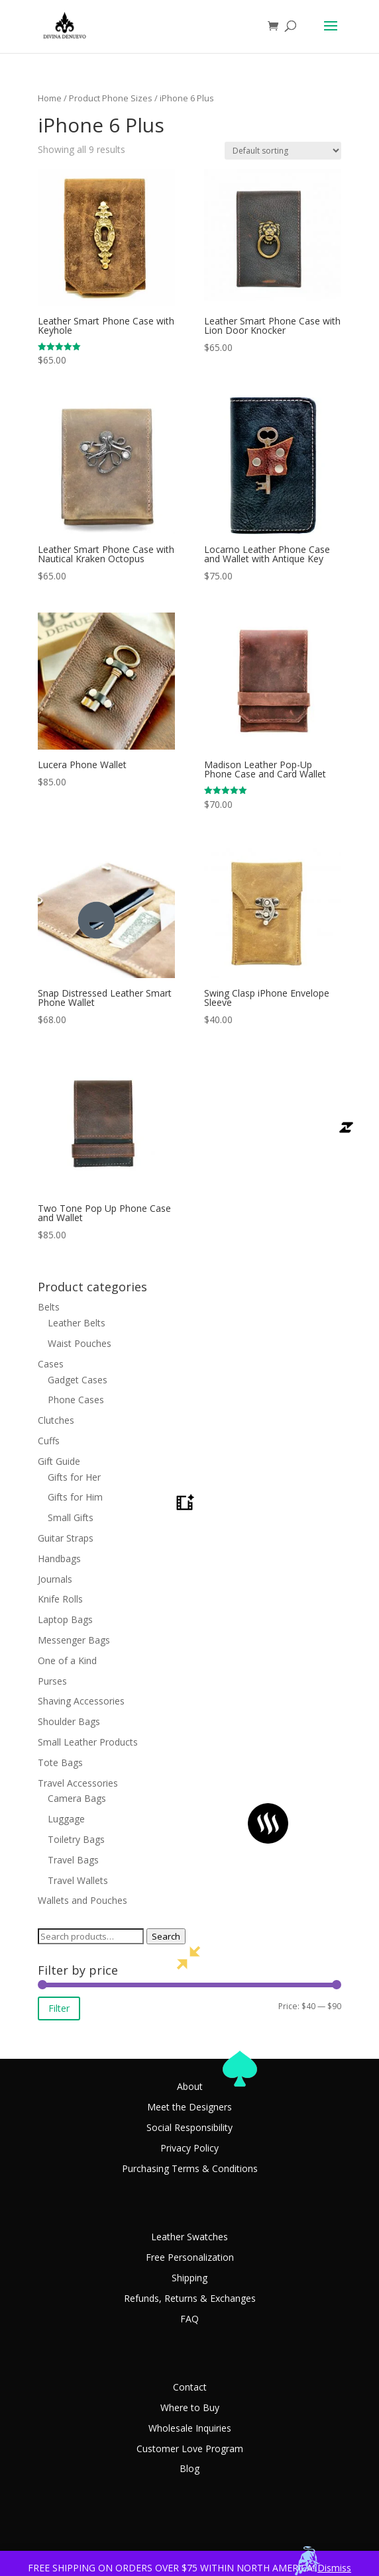  What do you see at coordinates (268, 1823) in the screenshot?
I see `steem blockchain platform logo` at bounding box center [268, 1823].